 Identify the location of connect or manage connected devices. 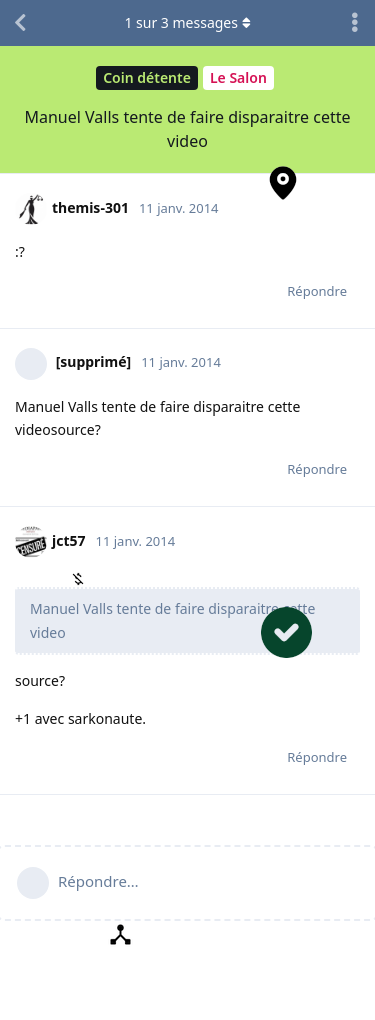
(120, 934).